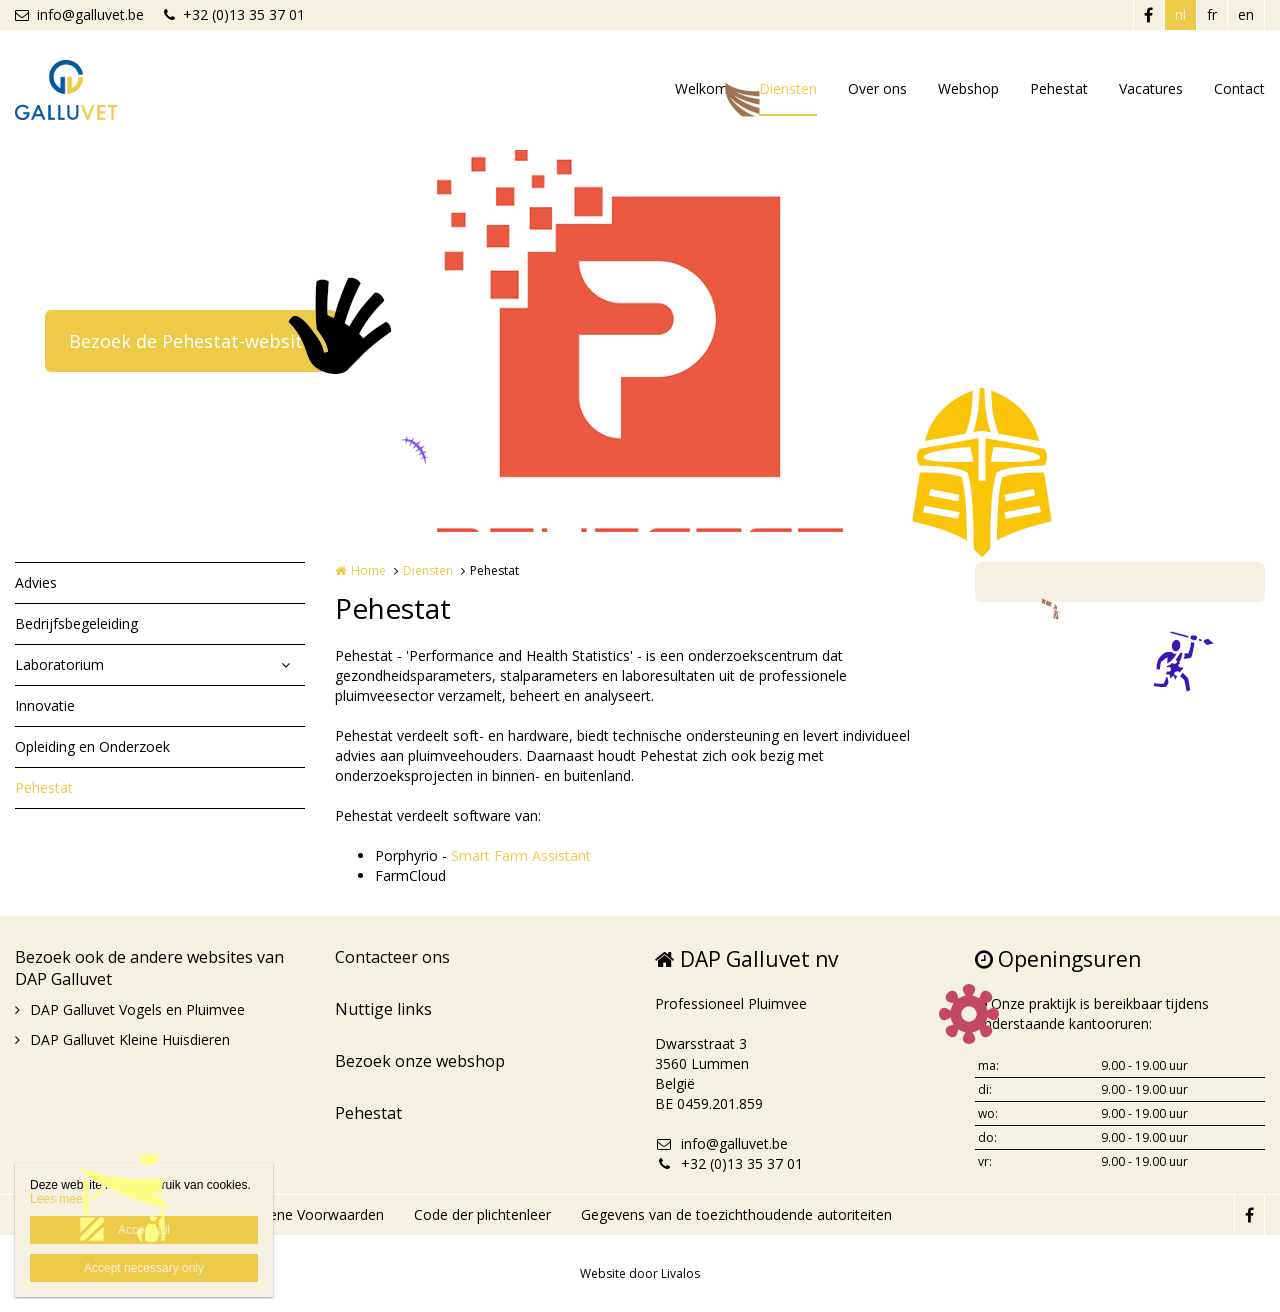  I want to click on indicates damage or injury status in a game, so click(414, 450).